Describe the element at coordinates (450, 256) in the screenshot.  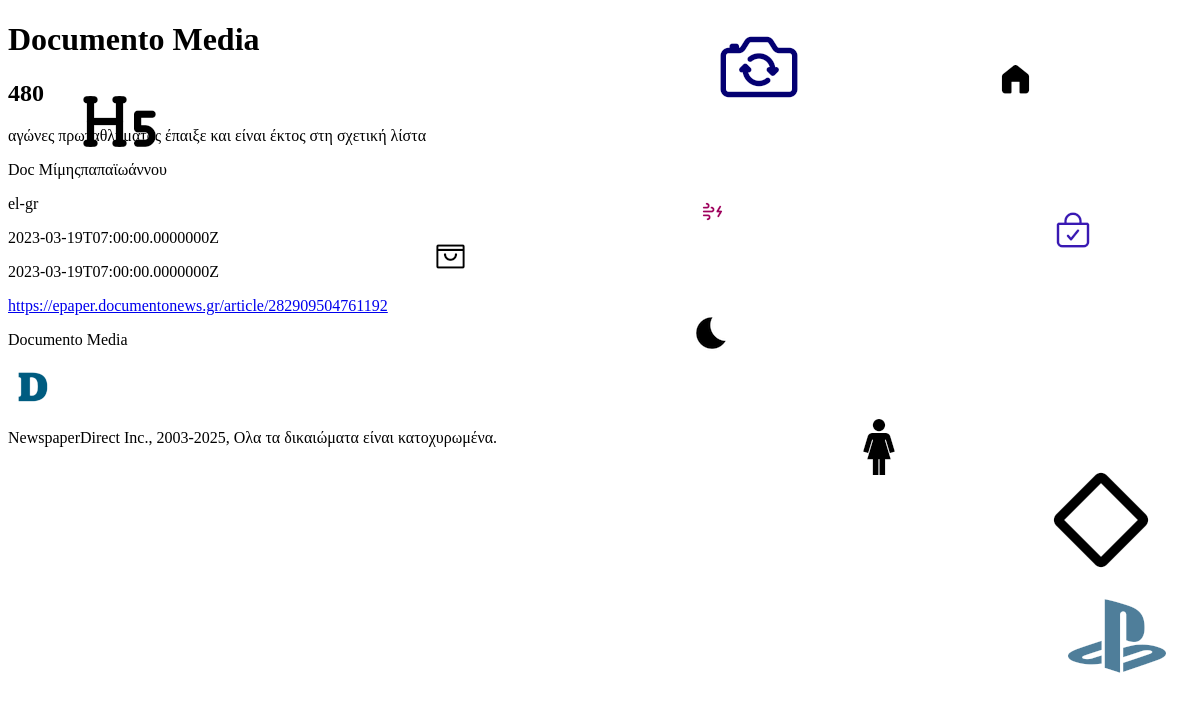
I see `view your shopping bag` at that location.